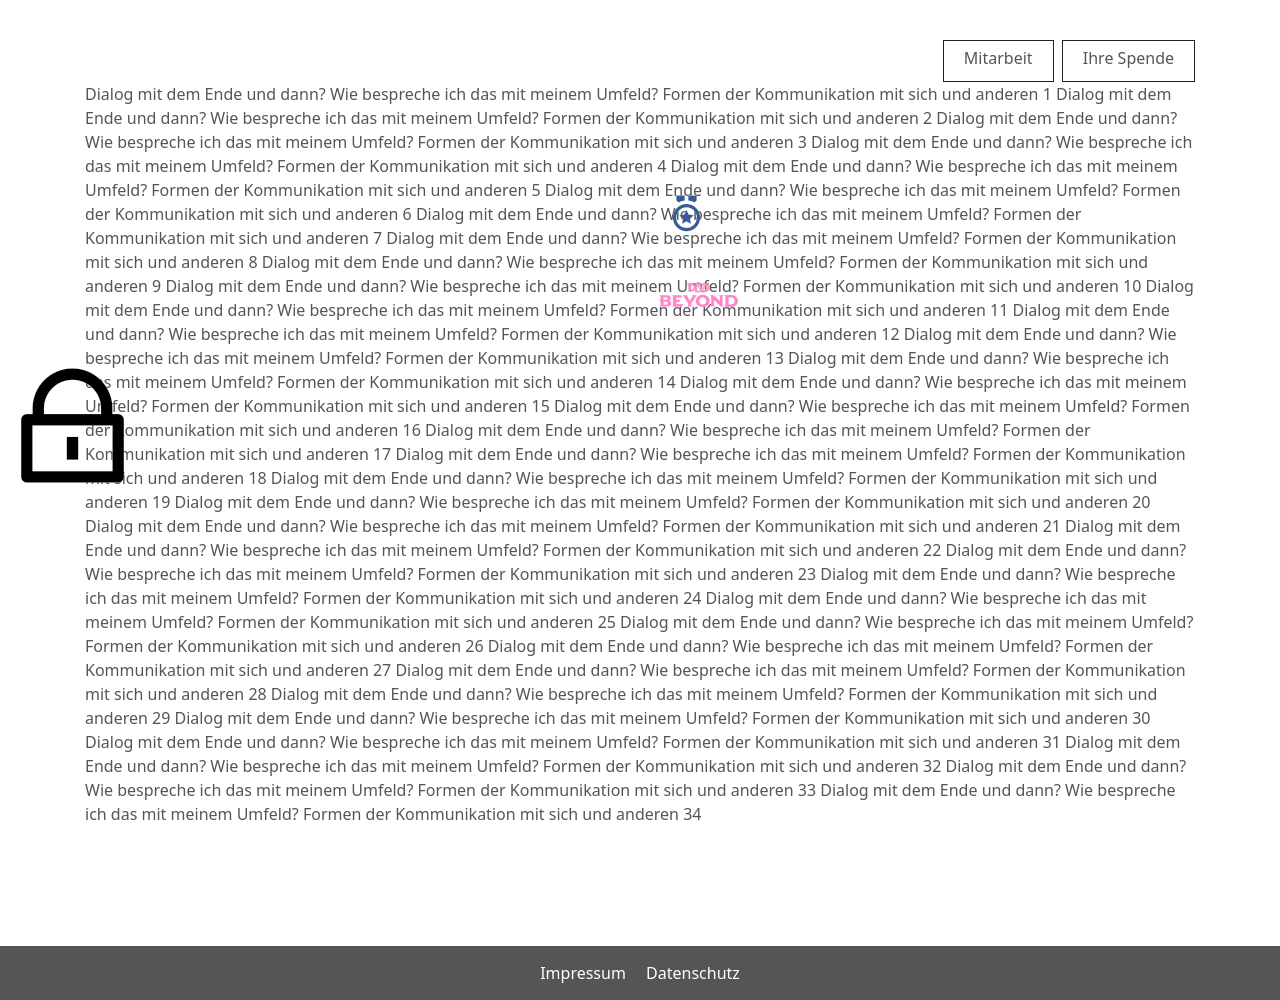 Image resolution: width=1280 pixels, height=1000 pixels. Describe the element at coordinates (686, 212) in the screenshot. I see `view achievements or awards` at that location.